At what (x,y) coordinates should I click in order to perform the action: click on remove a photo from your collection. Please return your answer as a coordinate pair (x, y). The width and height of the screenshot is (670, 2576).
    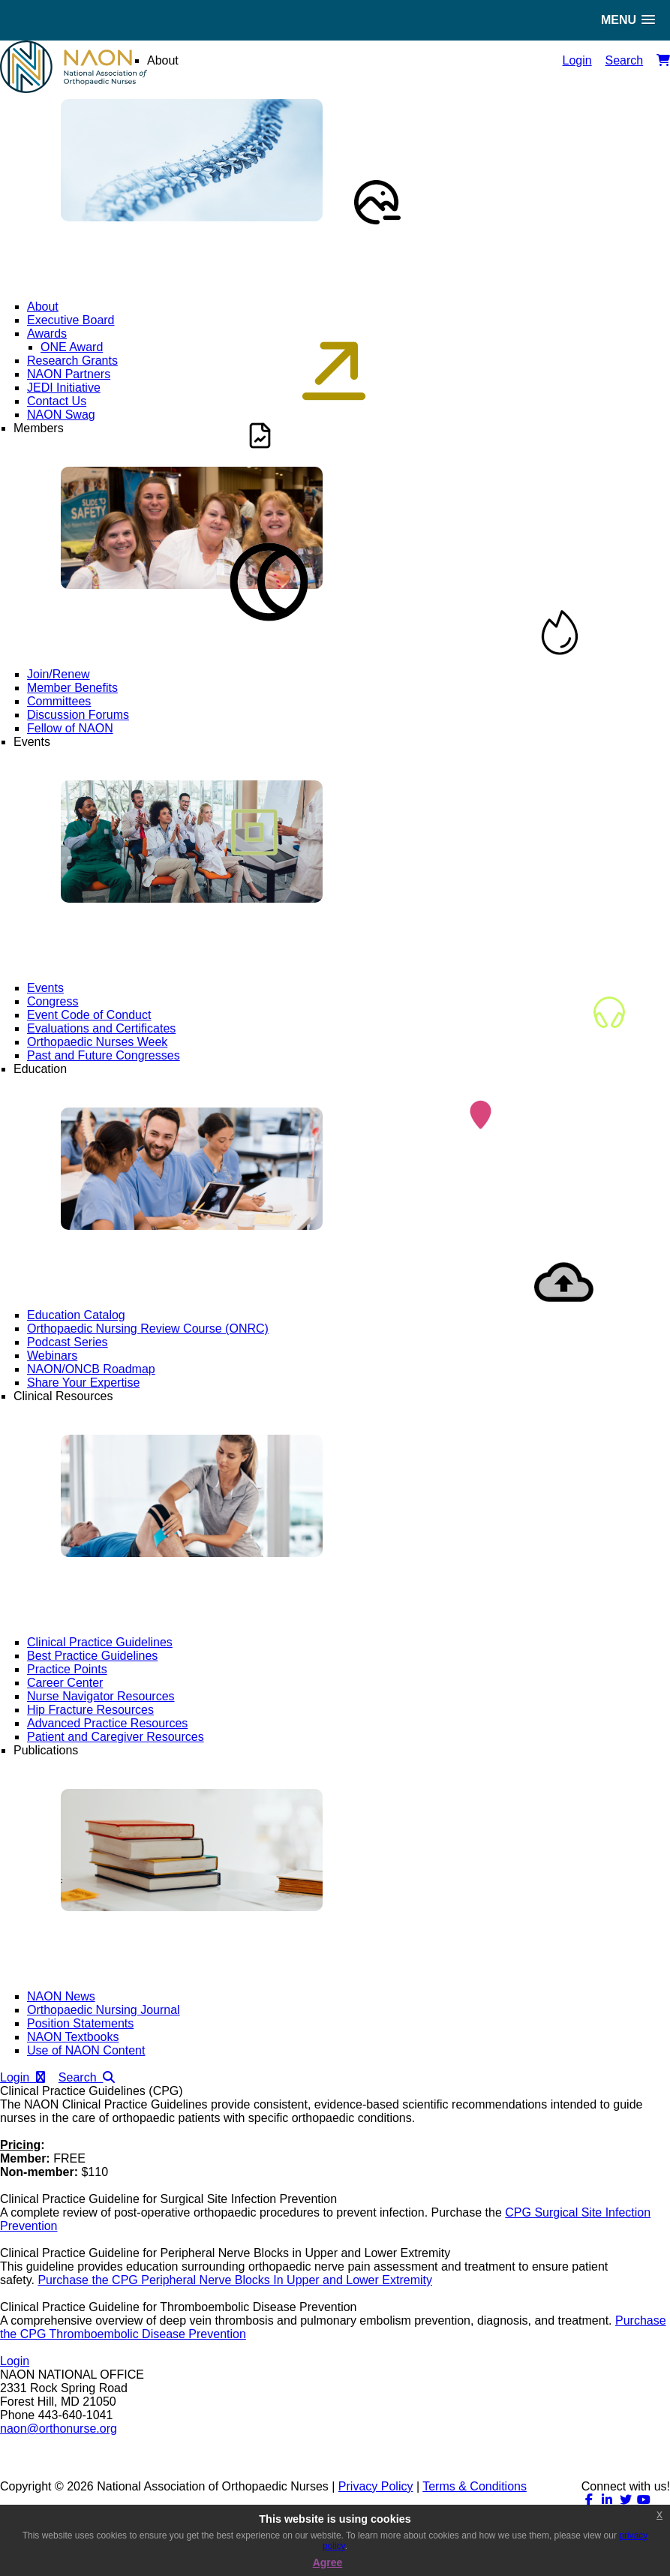
    Looking at the image, I should click on (376, 202).